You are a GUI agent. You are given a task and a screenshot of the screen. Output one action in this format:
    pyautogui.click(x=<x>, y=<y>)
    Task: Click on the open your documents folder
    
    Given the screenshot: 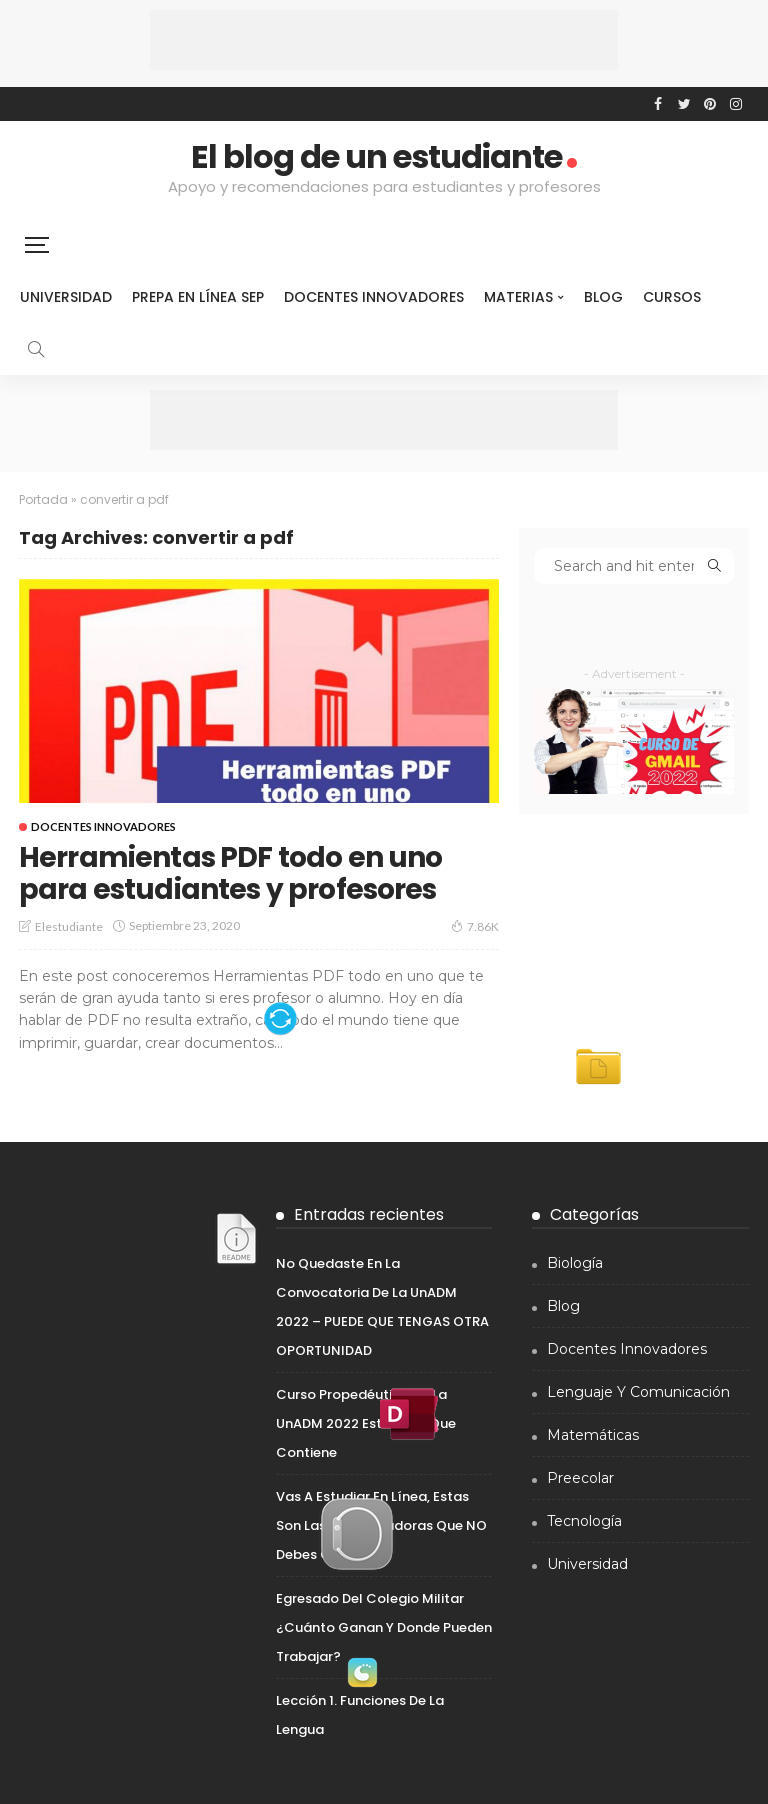 What is the action you would take?
    pyautogui.click(x=598, y=1066)
    